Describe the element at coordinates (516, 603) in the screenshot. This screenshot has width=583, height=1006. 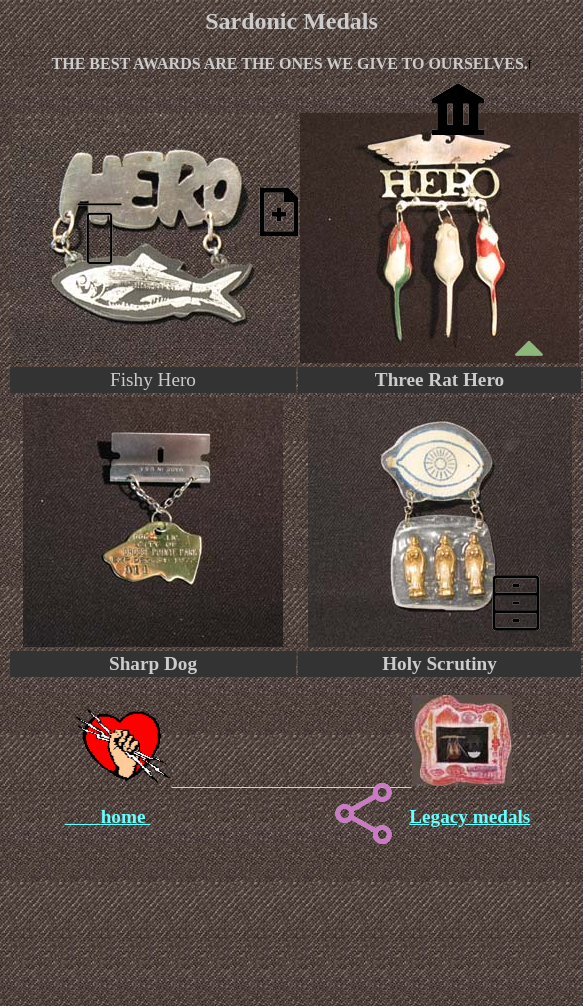
I see `access storage or file organization` at that location.